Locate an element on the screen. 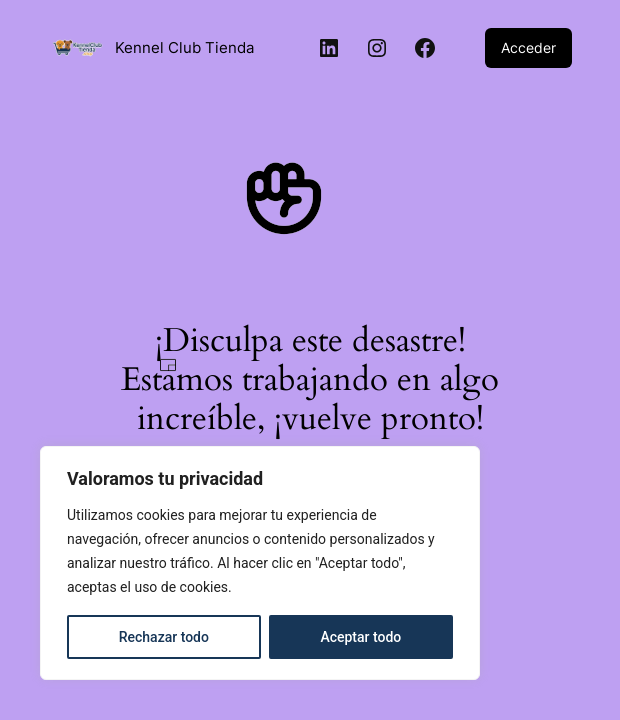 The image size is (620, 720). enable picture-in-picture mode is located at coordinates (168, 365).